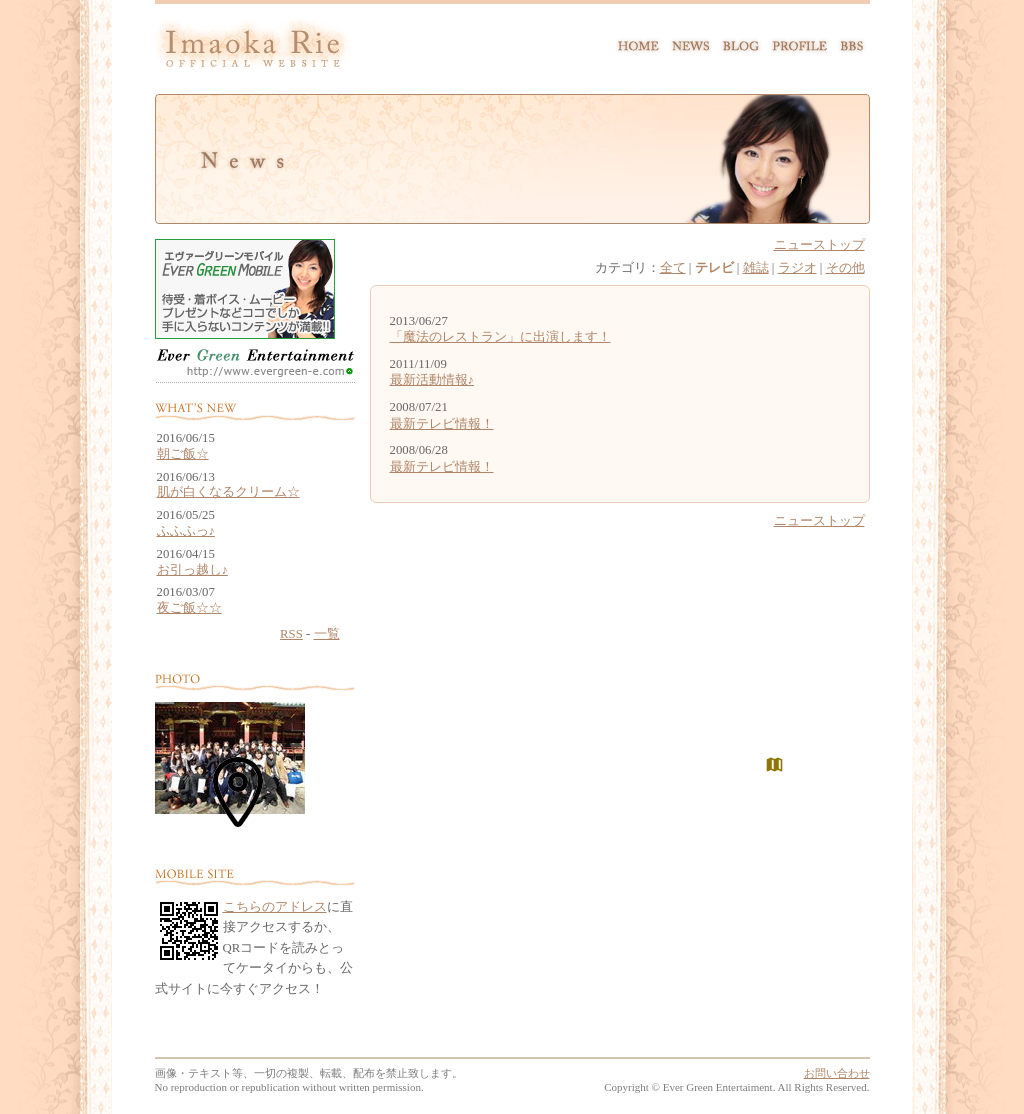 Image resolution: width=1024 pixels, height=1114 pixels. I want to click on open map view, so click(774, 764).